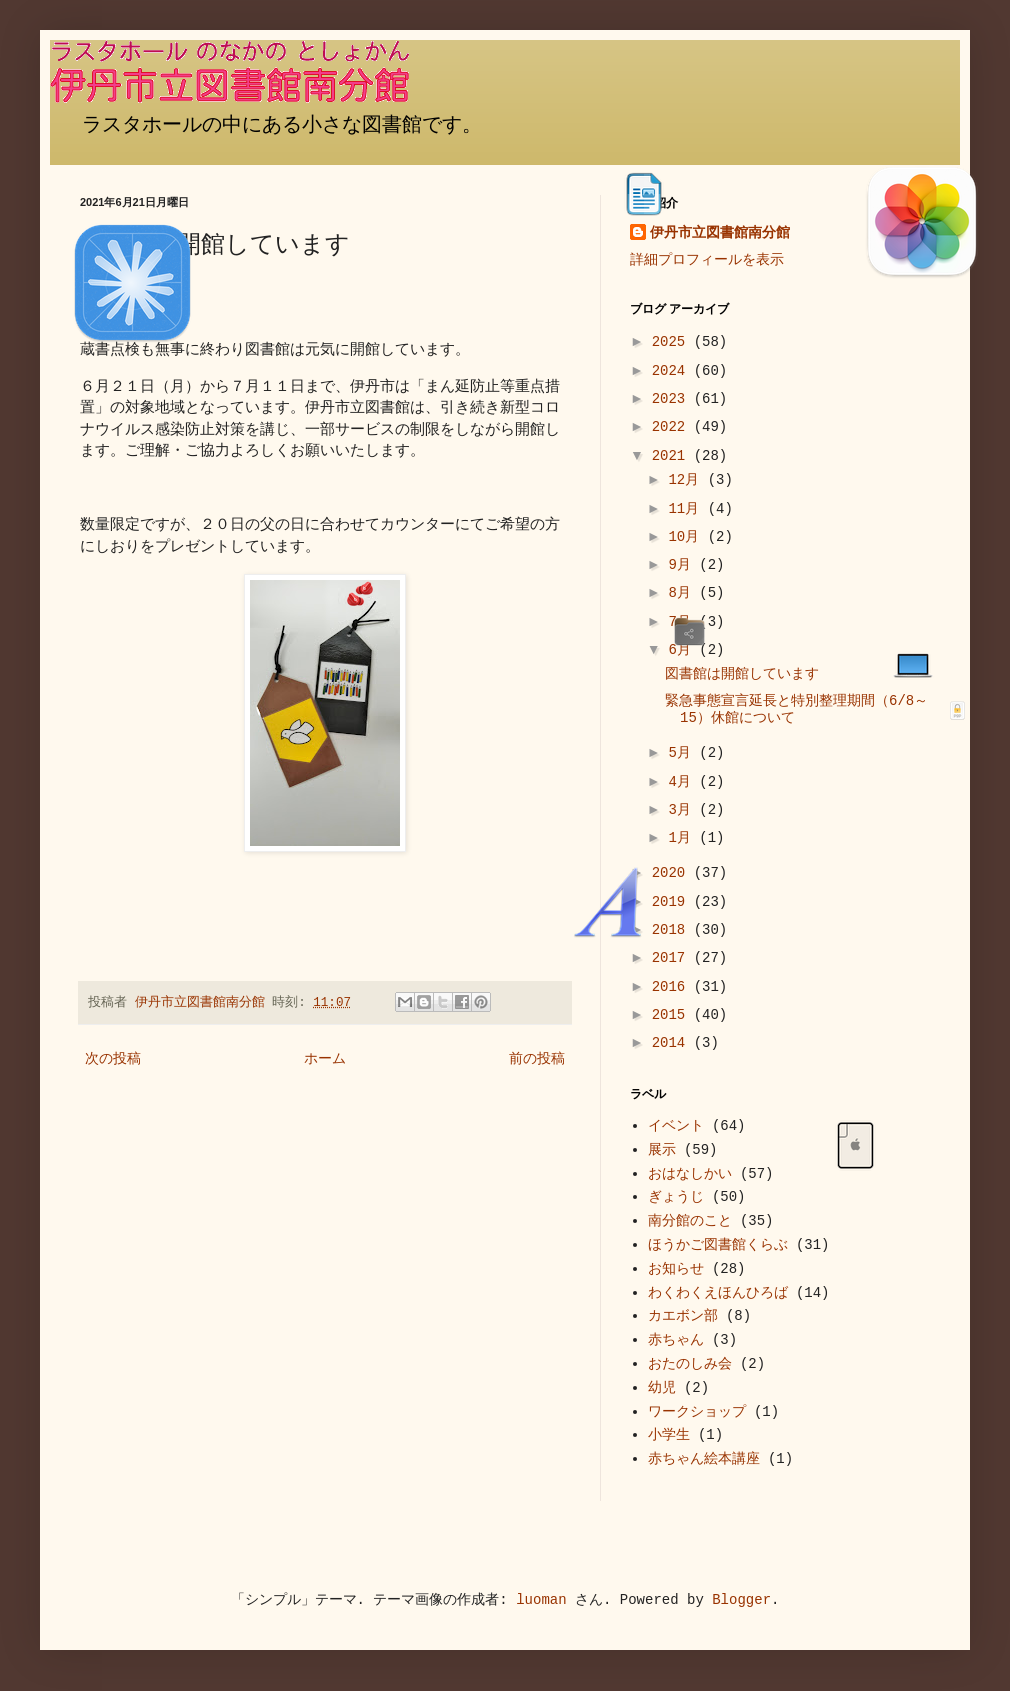 Image resolution: width=1010 pixels, height=1691 pixels. What do you see at coordinates (607, 903) in the screenshot?
I see `access font library or text styles` at bounding box center [607, 903].